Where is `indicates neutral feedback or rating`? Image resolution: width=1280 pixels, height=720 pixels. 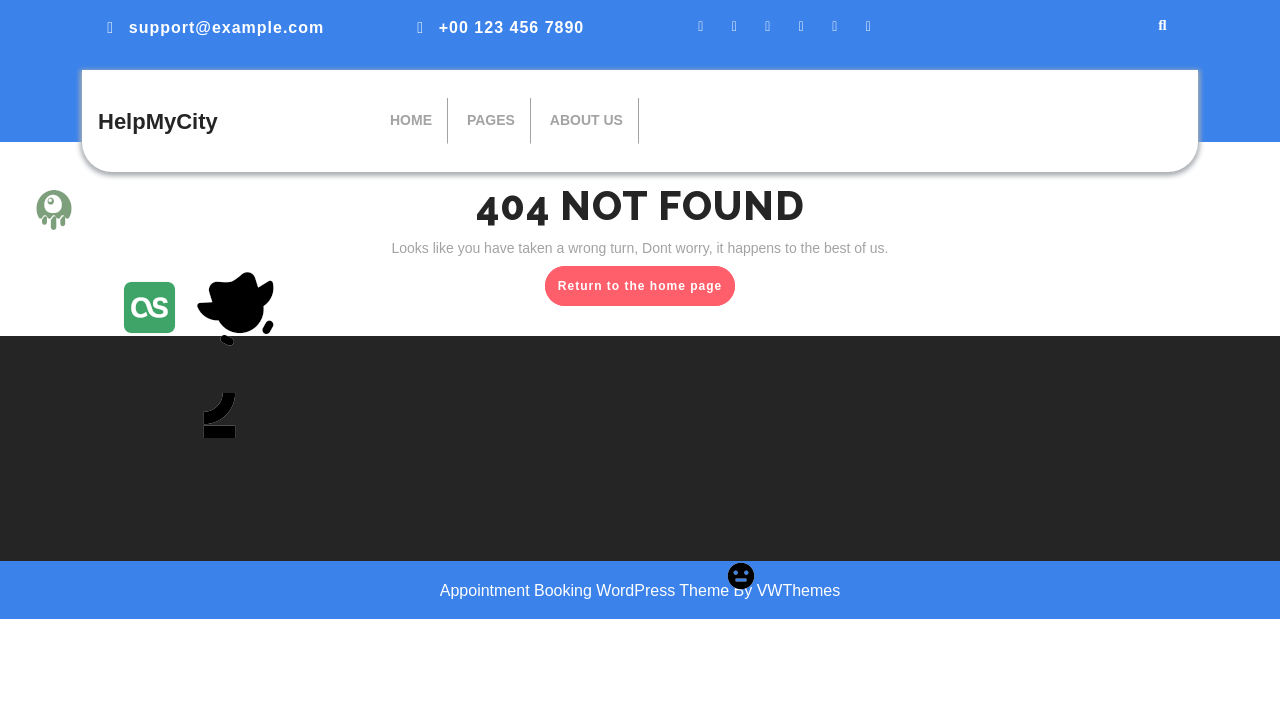 indicates neutral feedback or rating is located at coordinates (741, 576).